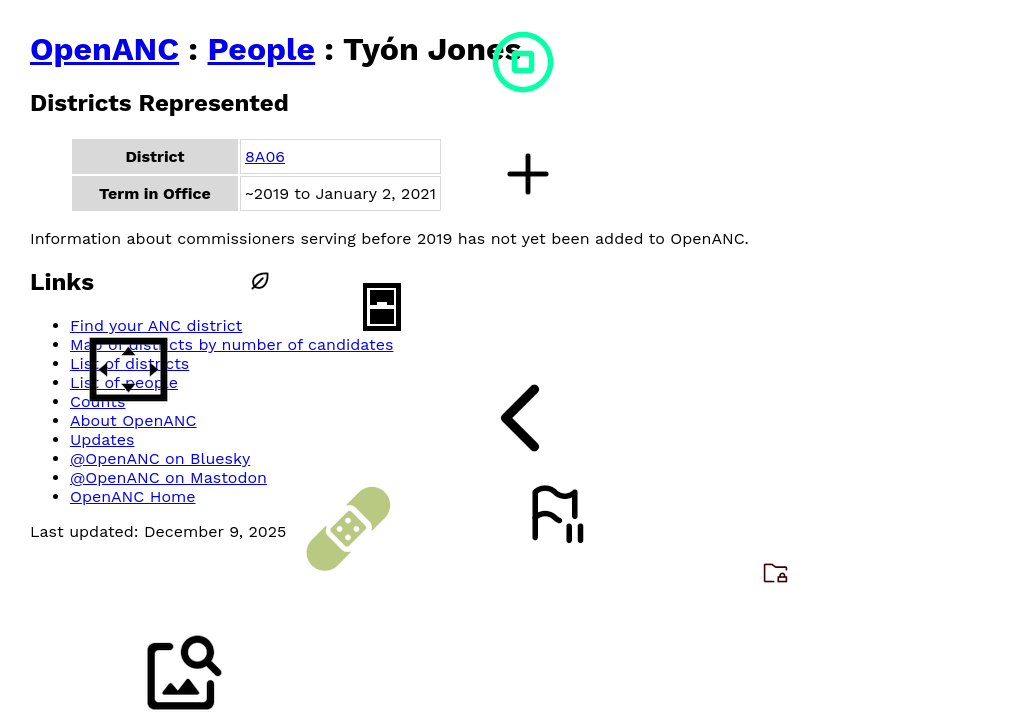 This screenshot has width=1024, height=720. What do you see at coordinates (260, 281) in the screenshot?
I see `indicates eco-friendly or sustainable option` at bounding box center [260, 281].